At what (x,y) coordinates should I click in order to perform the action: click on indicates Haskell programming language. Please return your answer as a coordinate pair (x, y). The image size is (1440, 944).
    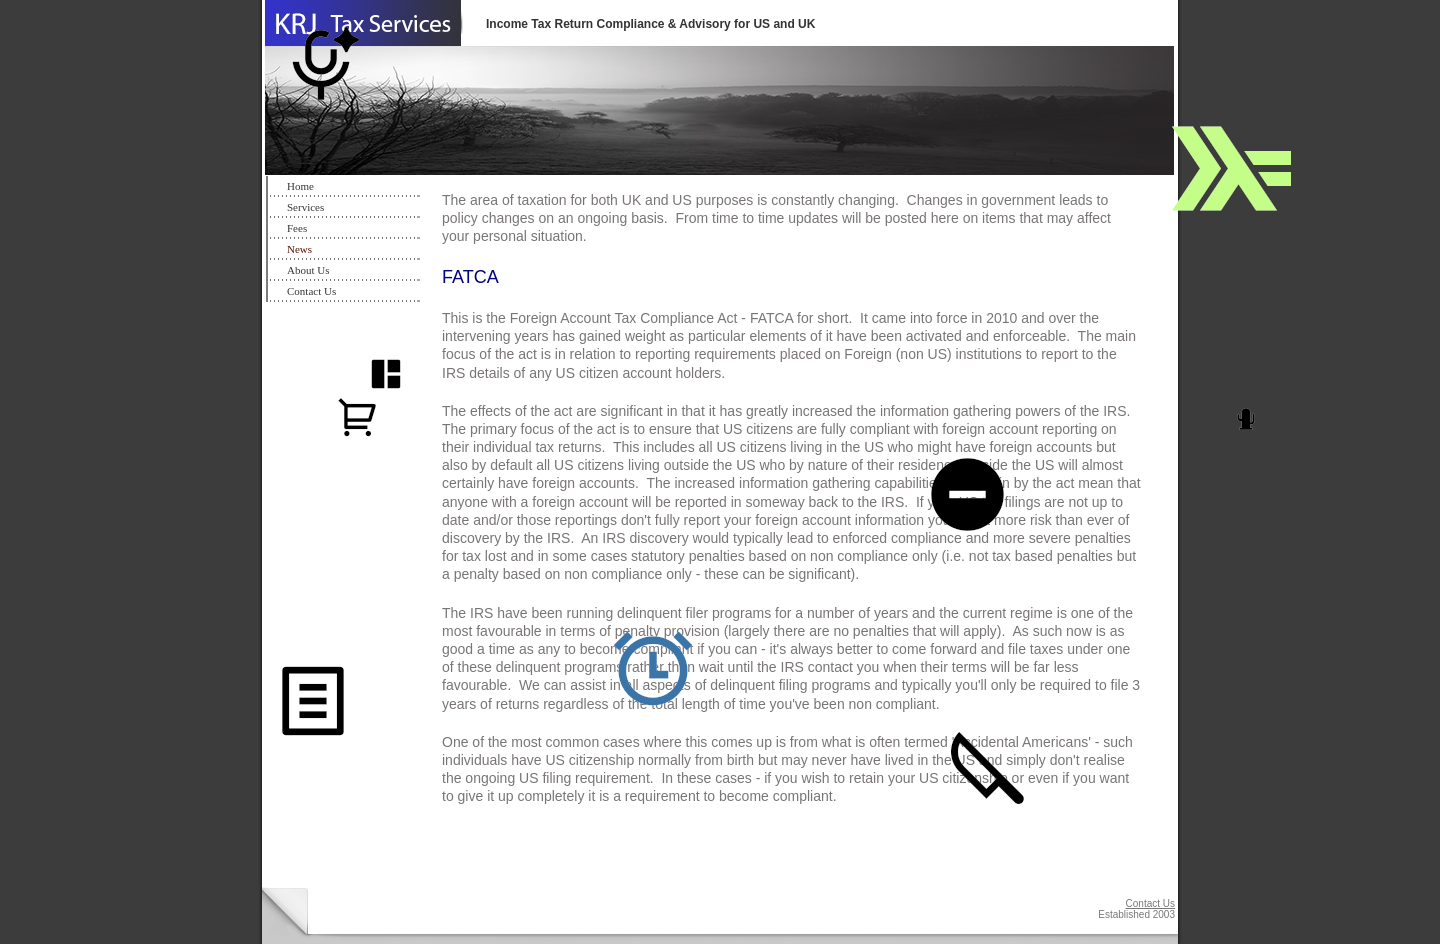
    Looking at the image, I should click on (1231, 168).